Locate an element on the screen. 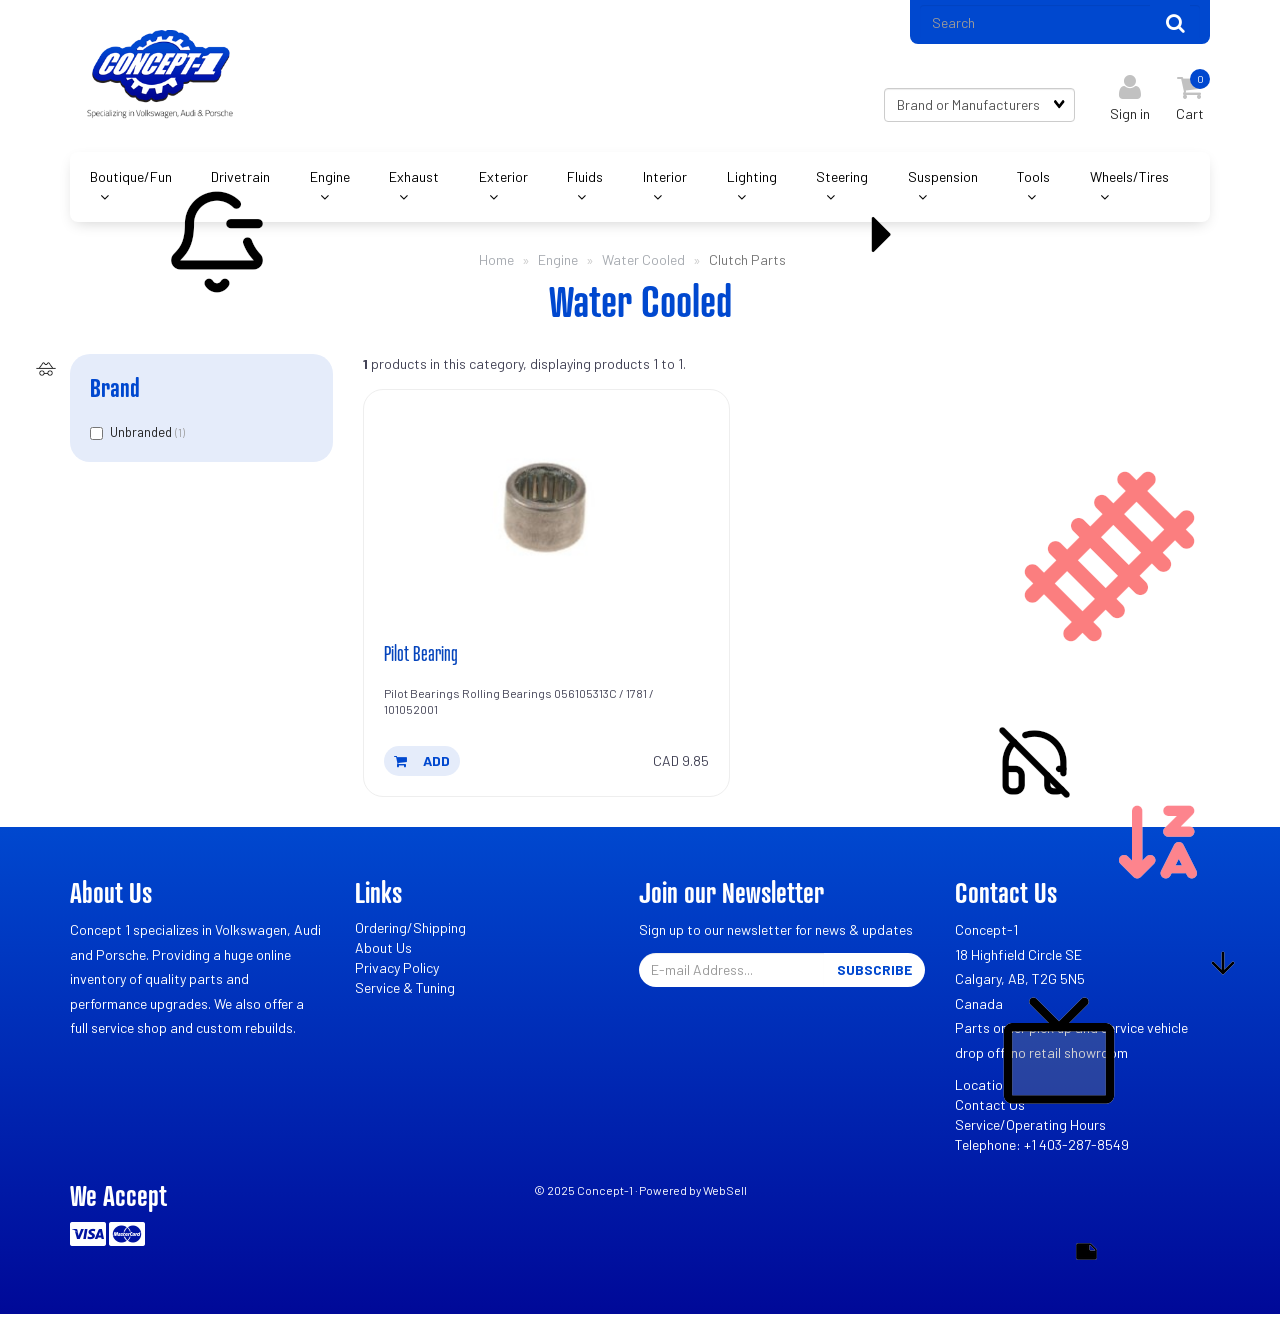 This screenshot has height=1317, width=1280. mute or disable audio output is located at coordinates (1034, 762).